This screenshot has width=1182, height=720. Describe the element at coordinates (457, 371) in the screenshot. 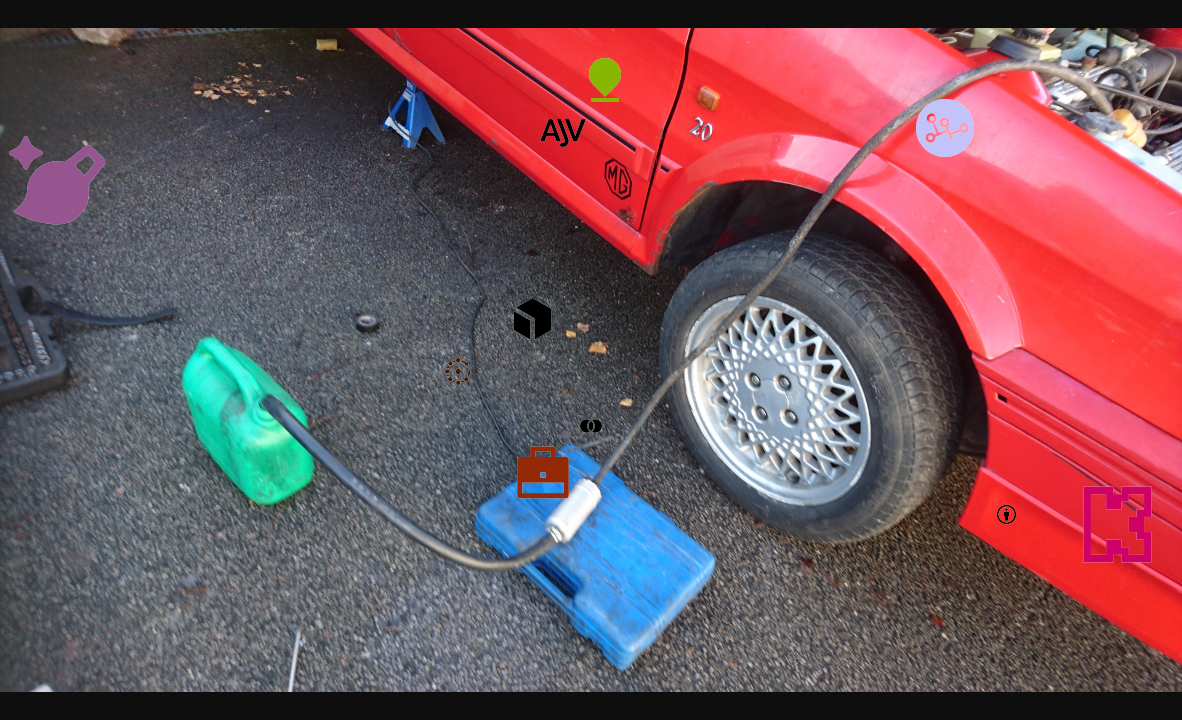

I see `open the fing network scanner app` at that location.